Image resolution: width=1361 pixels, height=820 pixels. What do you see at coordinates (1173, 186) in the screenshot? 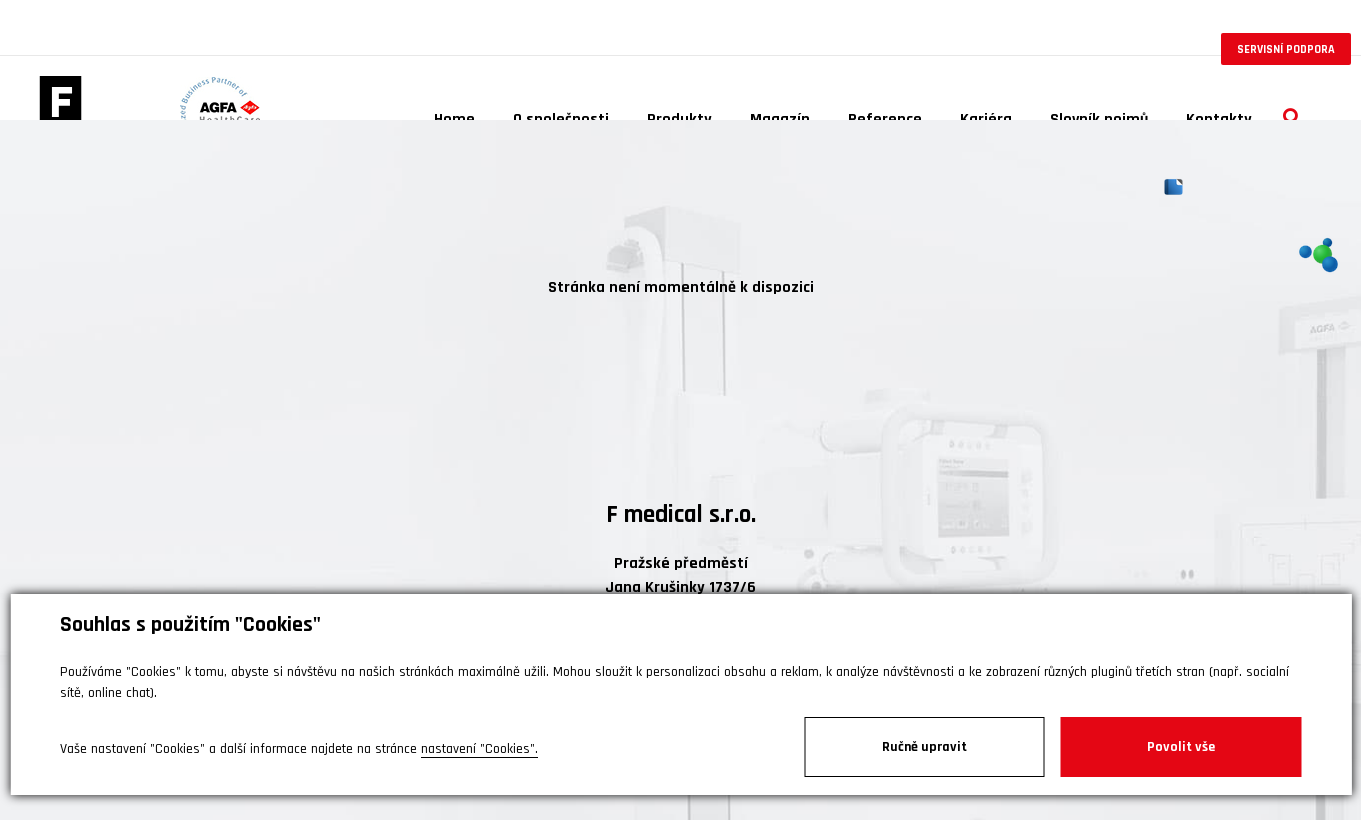
I see `change desktop wallpaper settings` at bounding box center [1173, 186].